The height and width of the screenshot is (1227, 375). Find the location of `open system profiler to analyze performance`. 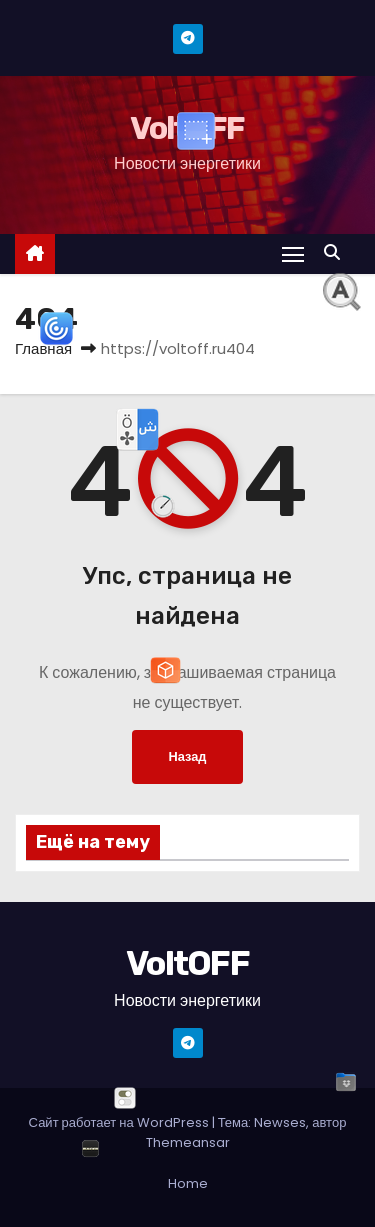

open system profiler to analyze performance is located at coordinates (163, 506).